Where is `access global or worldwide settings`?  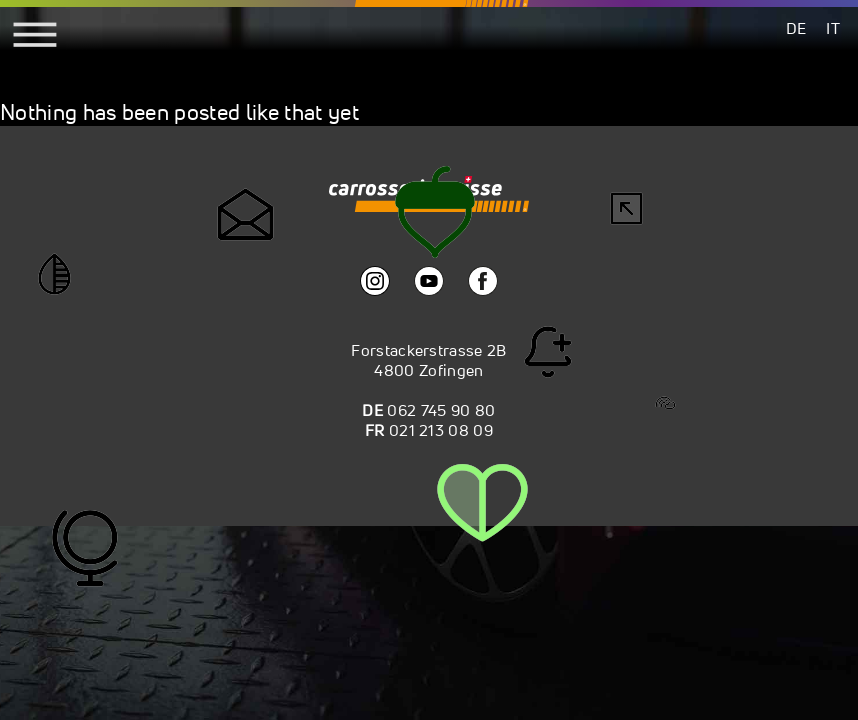
access global or worldwide settings is located at coordinates (87, 545).